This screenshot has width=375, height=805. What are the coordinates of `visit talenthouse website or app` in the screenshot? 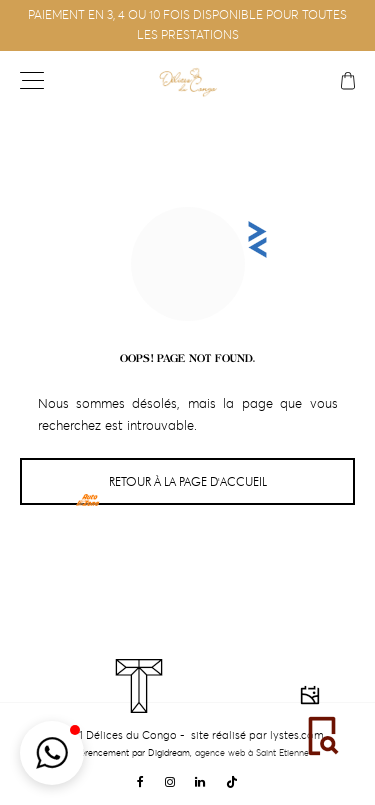 It's located at (139, 686).